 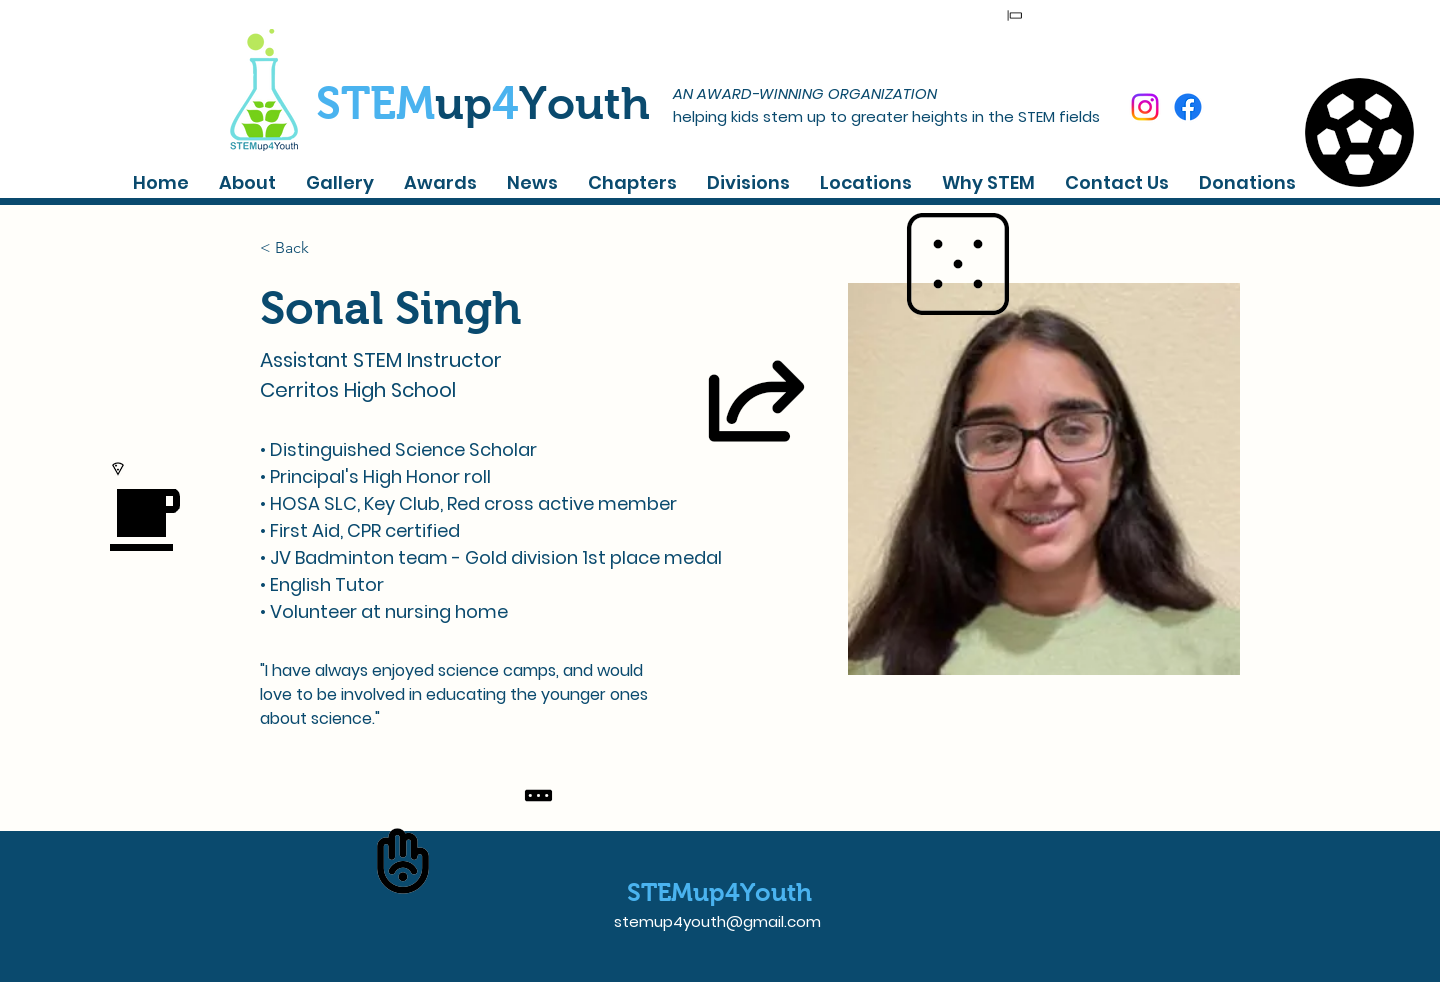 I want to click on align content to the left, so click(x=1014, y=15).